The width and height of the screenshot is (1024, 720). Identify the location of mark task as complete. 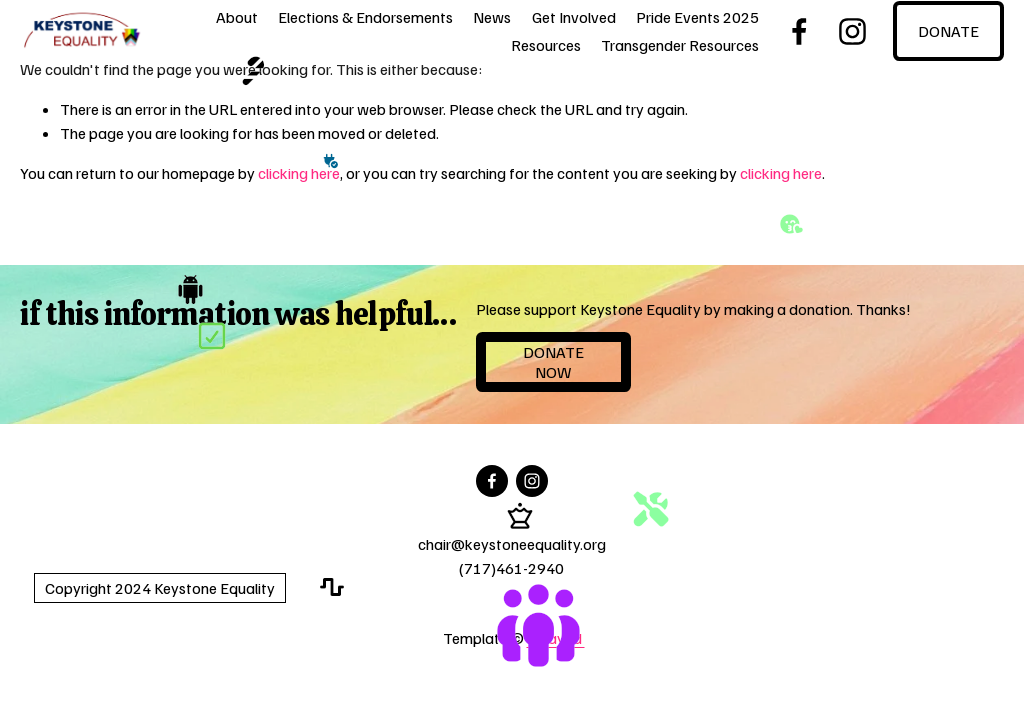
(212, 336).